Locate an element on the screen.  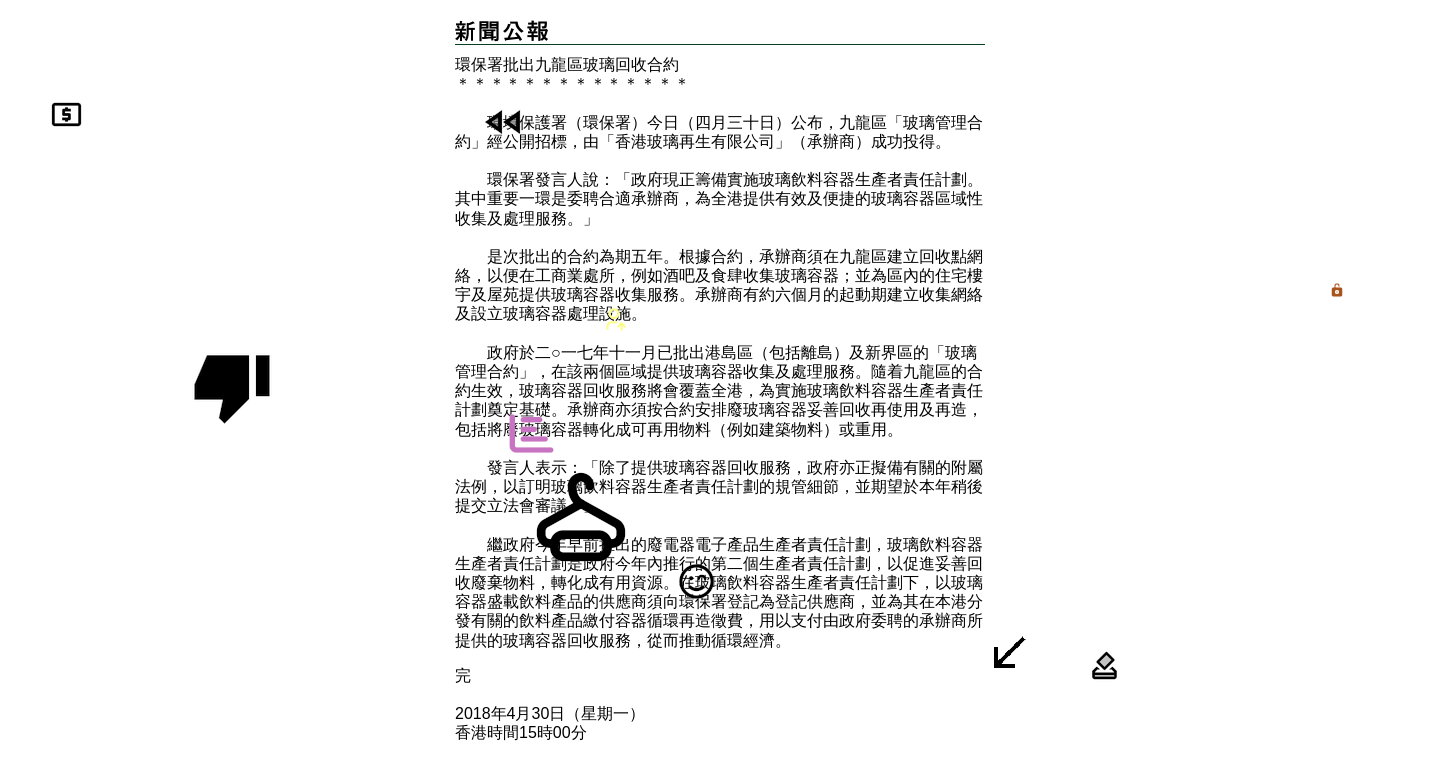
cast your vote or submit a ballot is located at coordinates (1104, 665).